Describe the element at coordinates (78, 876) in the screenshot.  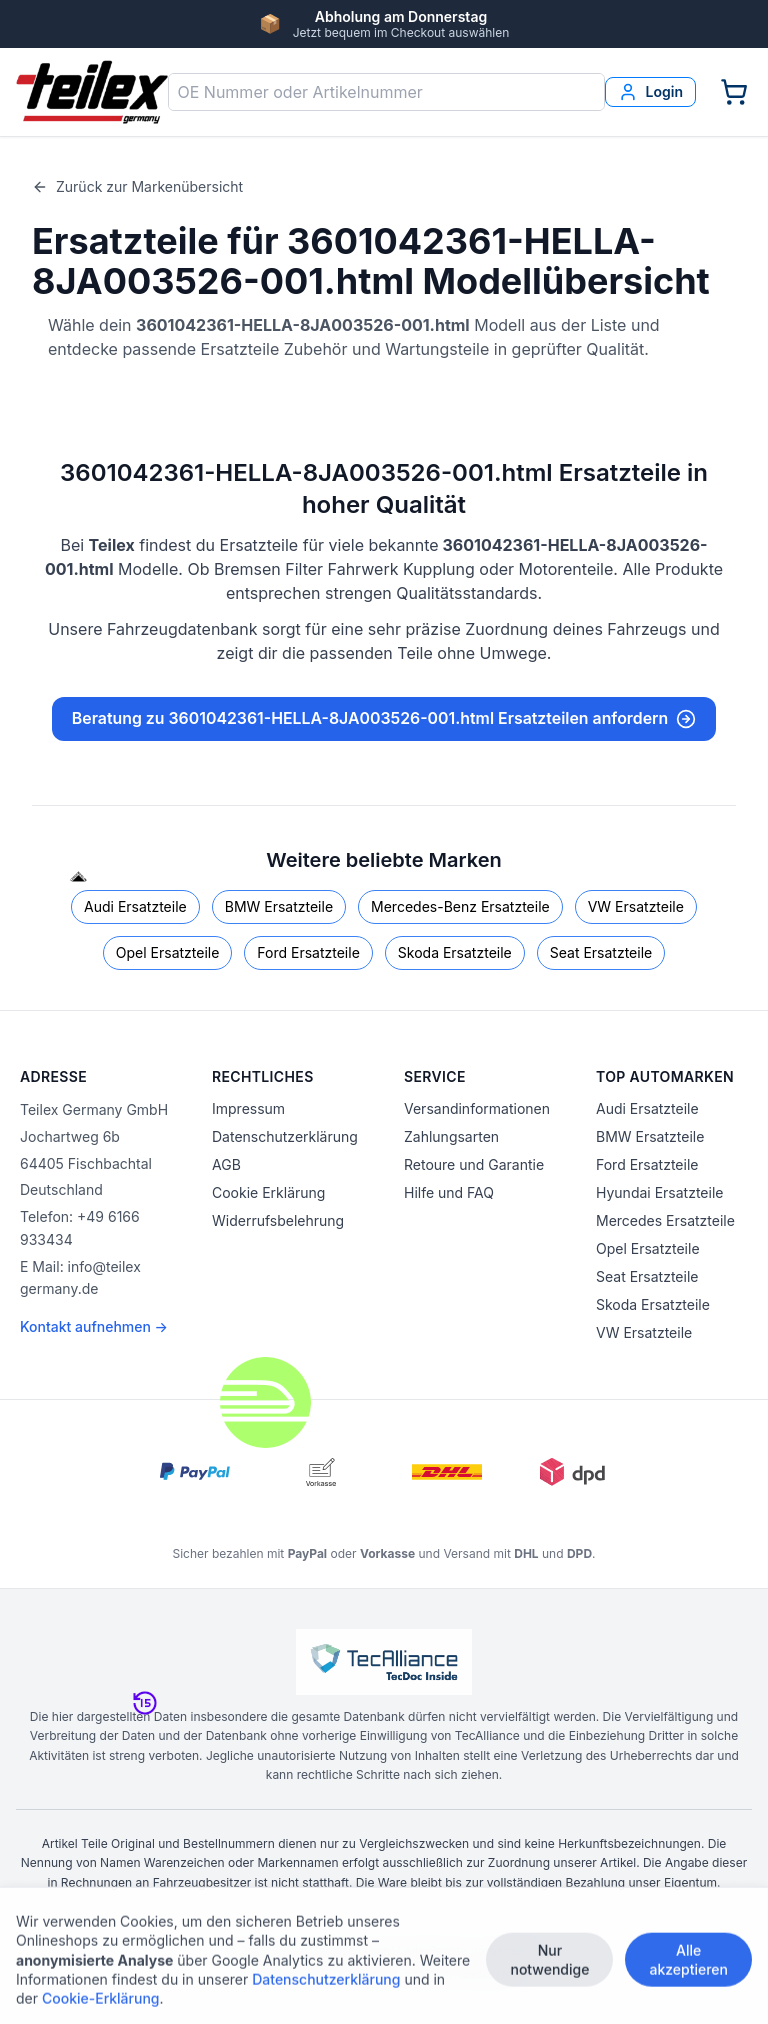
I see `visit the Leroy Merlin website or app` at that location.